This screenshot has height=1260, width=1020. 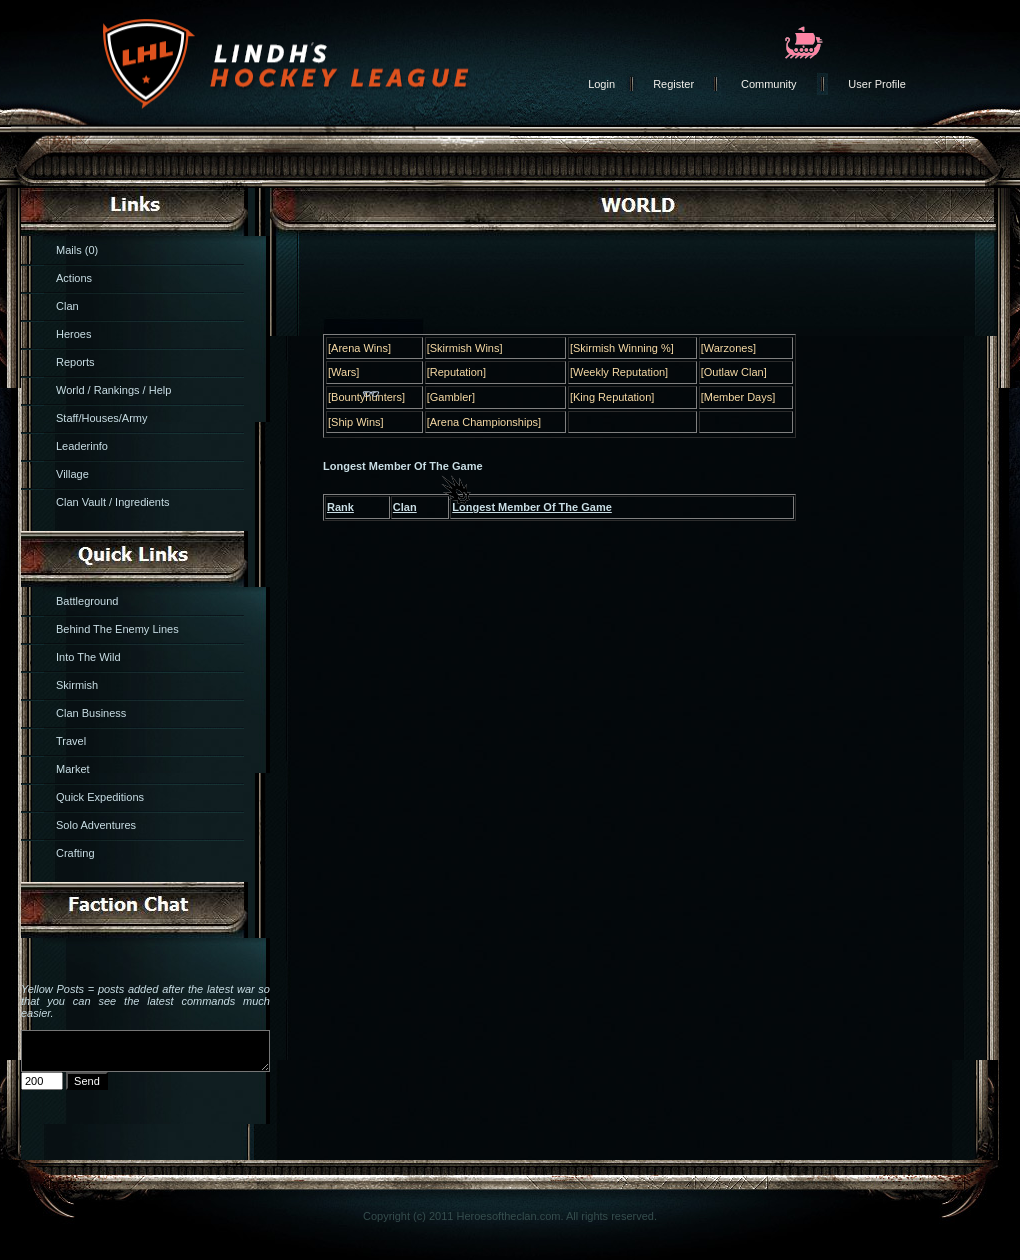 I want to click on viking ship or drakkar game element, so click(x=803, y=44).